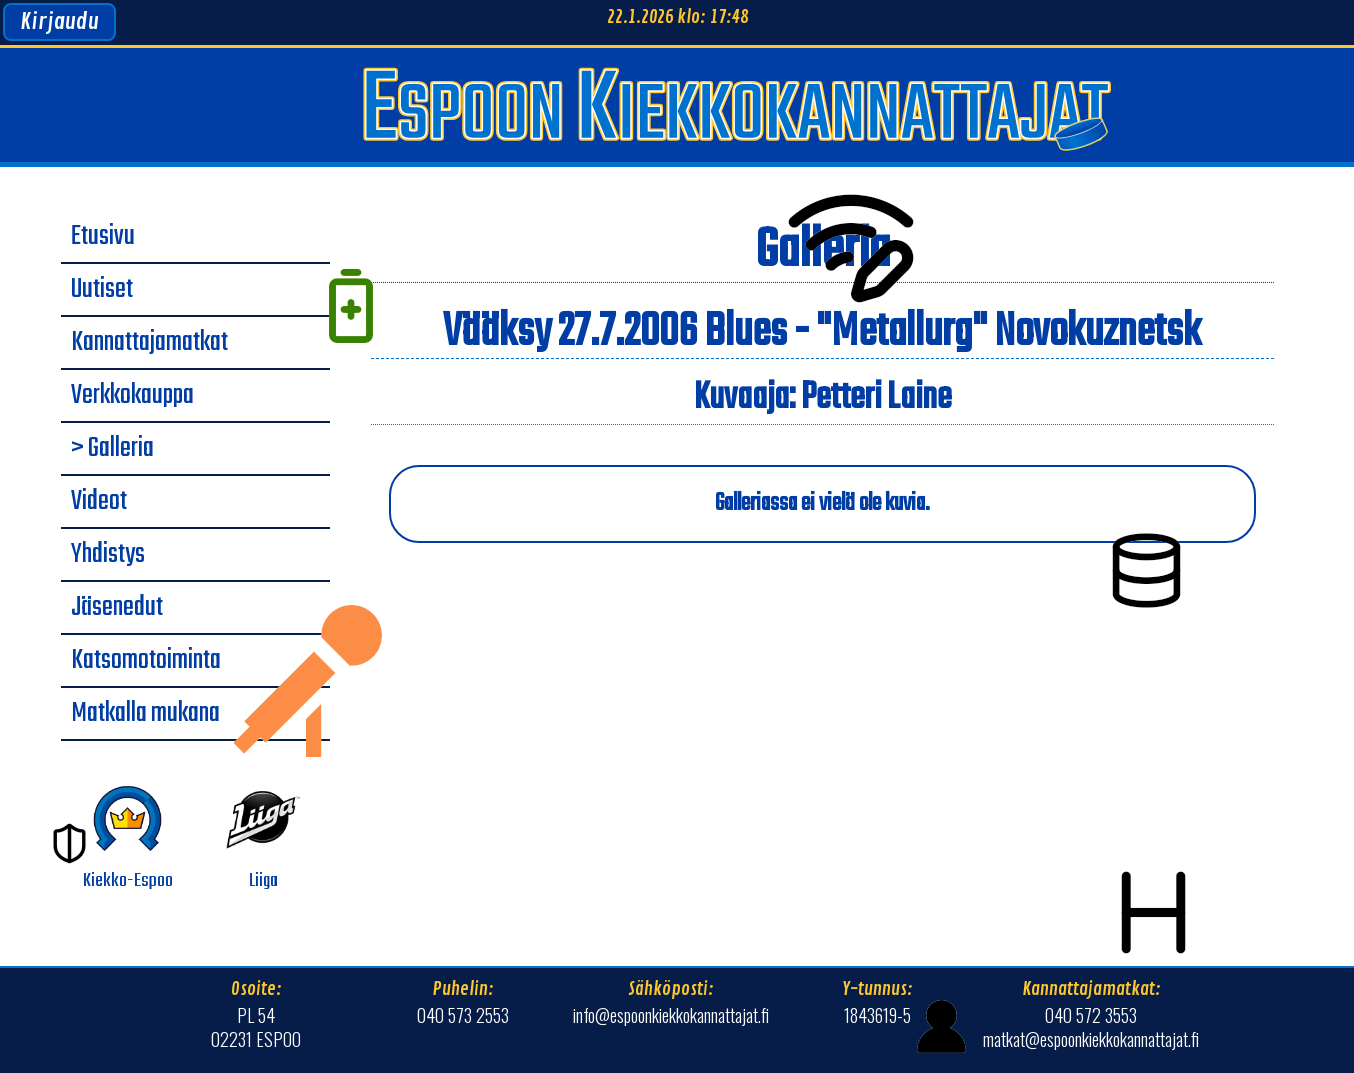 This screenshot has height=1073, width=1354. What do you see at coordinates (941, 1028) in the screenshot?
I see `view your profile` at bounding box center [941, 1028].